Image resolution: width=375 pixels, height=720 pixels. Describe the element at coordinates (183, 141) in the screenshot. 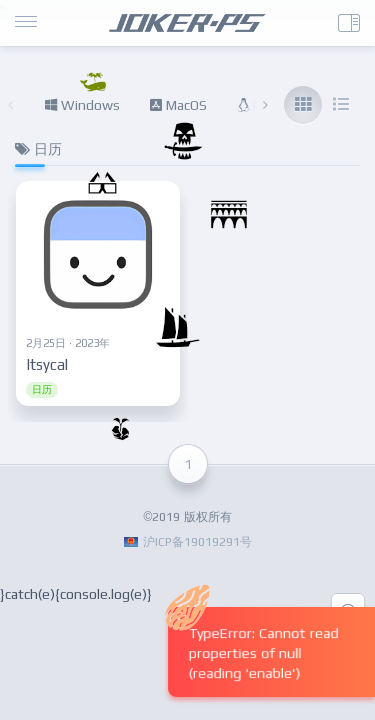

I see `indicates a critical hit or bite attack ability` at that location.